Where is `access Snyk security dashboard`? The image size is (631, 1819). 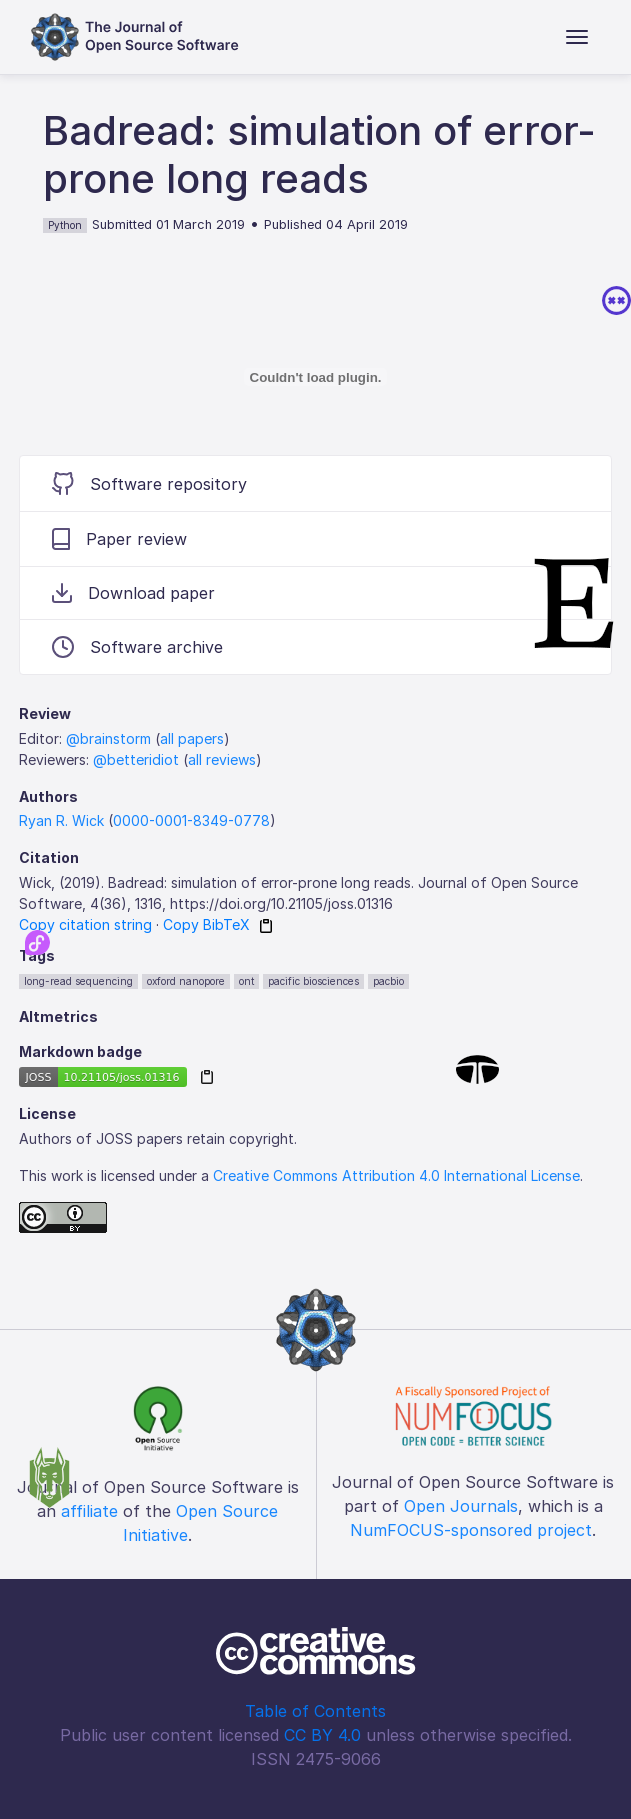 access Snyk security dashboard is located at coordinates (49, 1477).